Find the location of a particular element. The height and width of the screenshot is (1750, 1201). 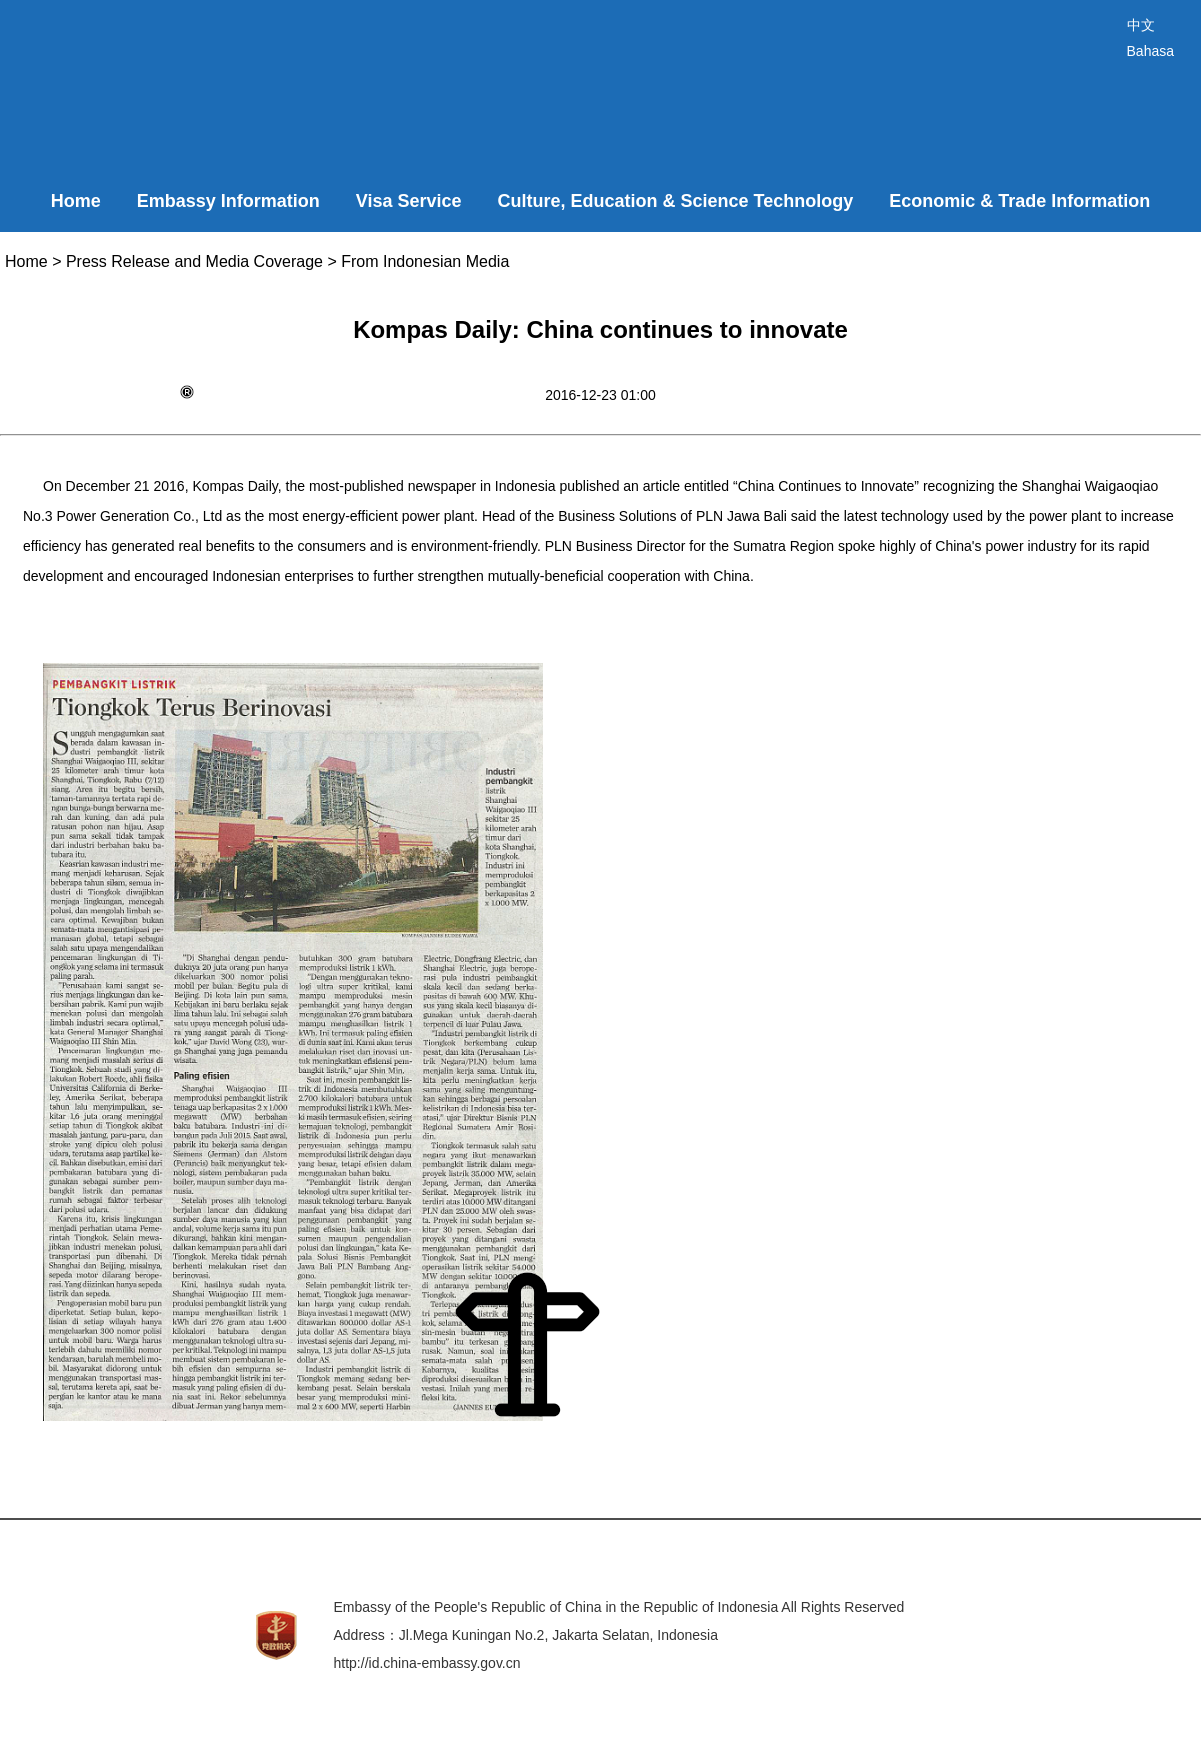

indicates registered trademark status is located at coordinates (187, 392).